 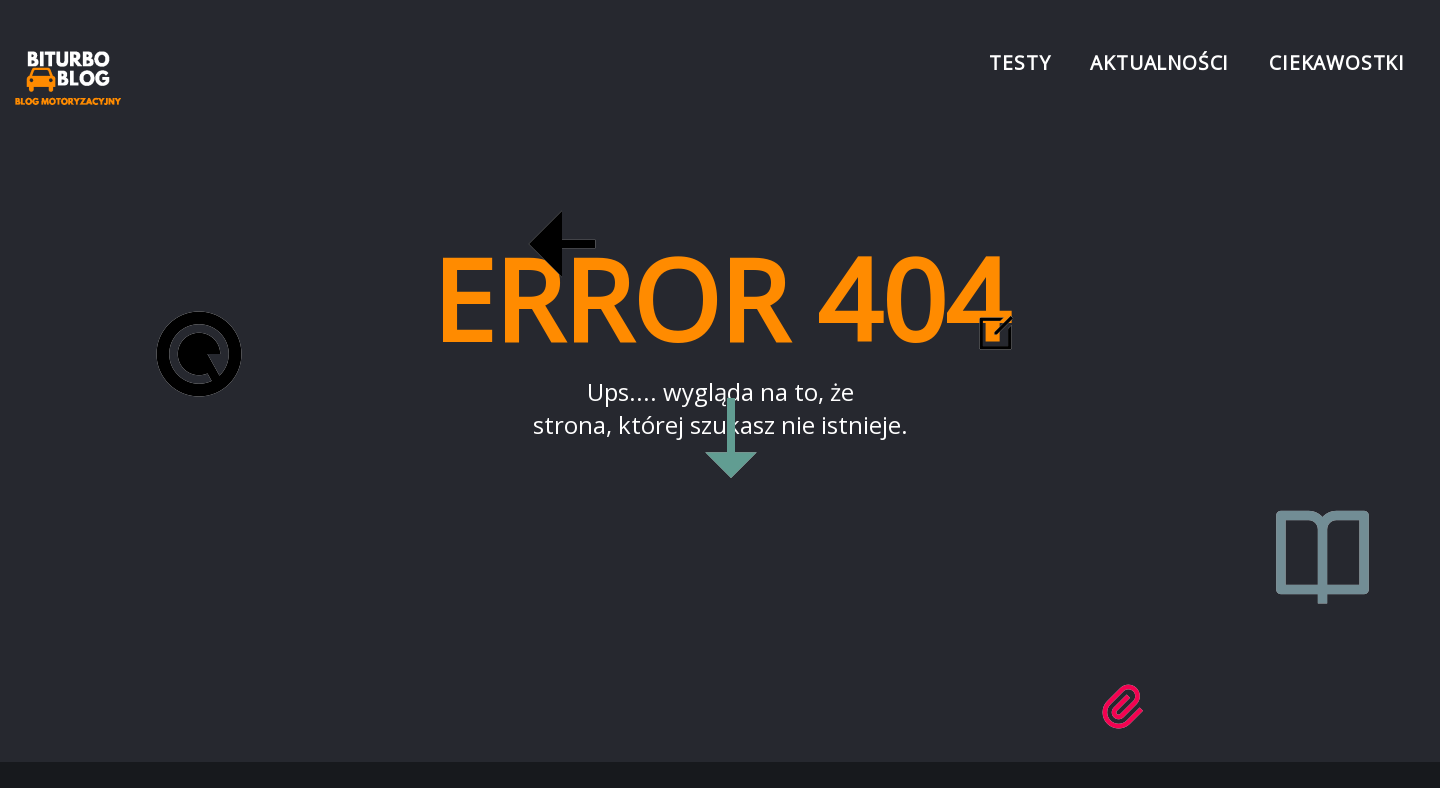 What do you see at coordinates (562, 244) in the screenshot?
I see `go back to the previous screen` at bounding box center [562, 244].